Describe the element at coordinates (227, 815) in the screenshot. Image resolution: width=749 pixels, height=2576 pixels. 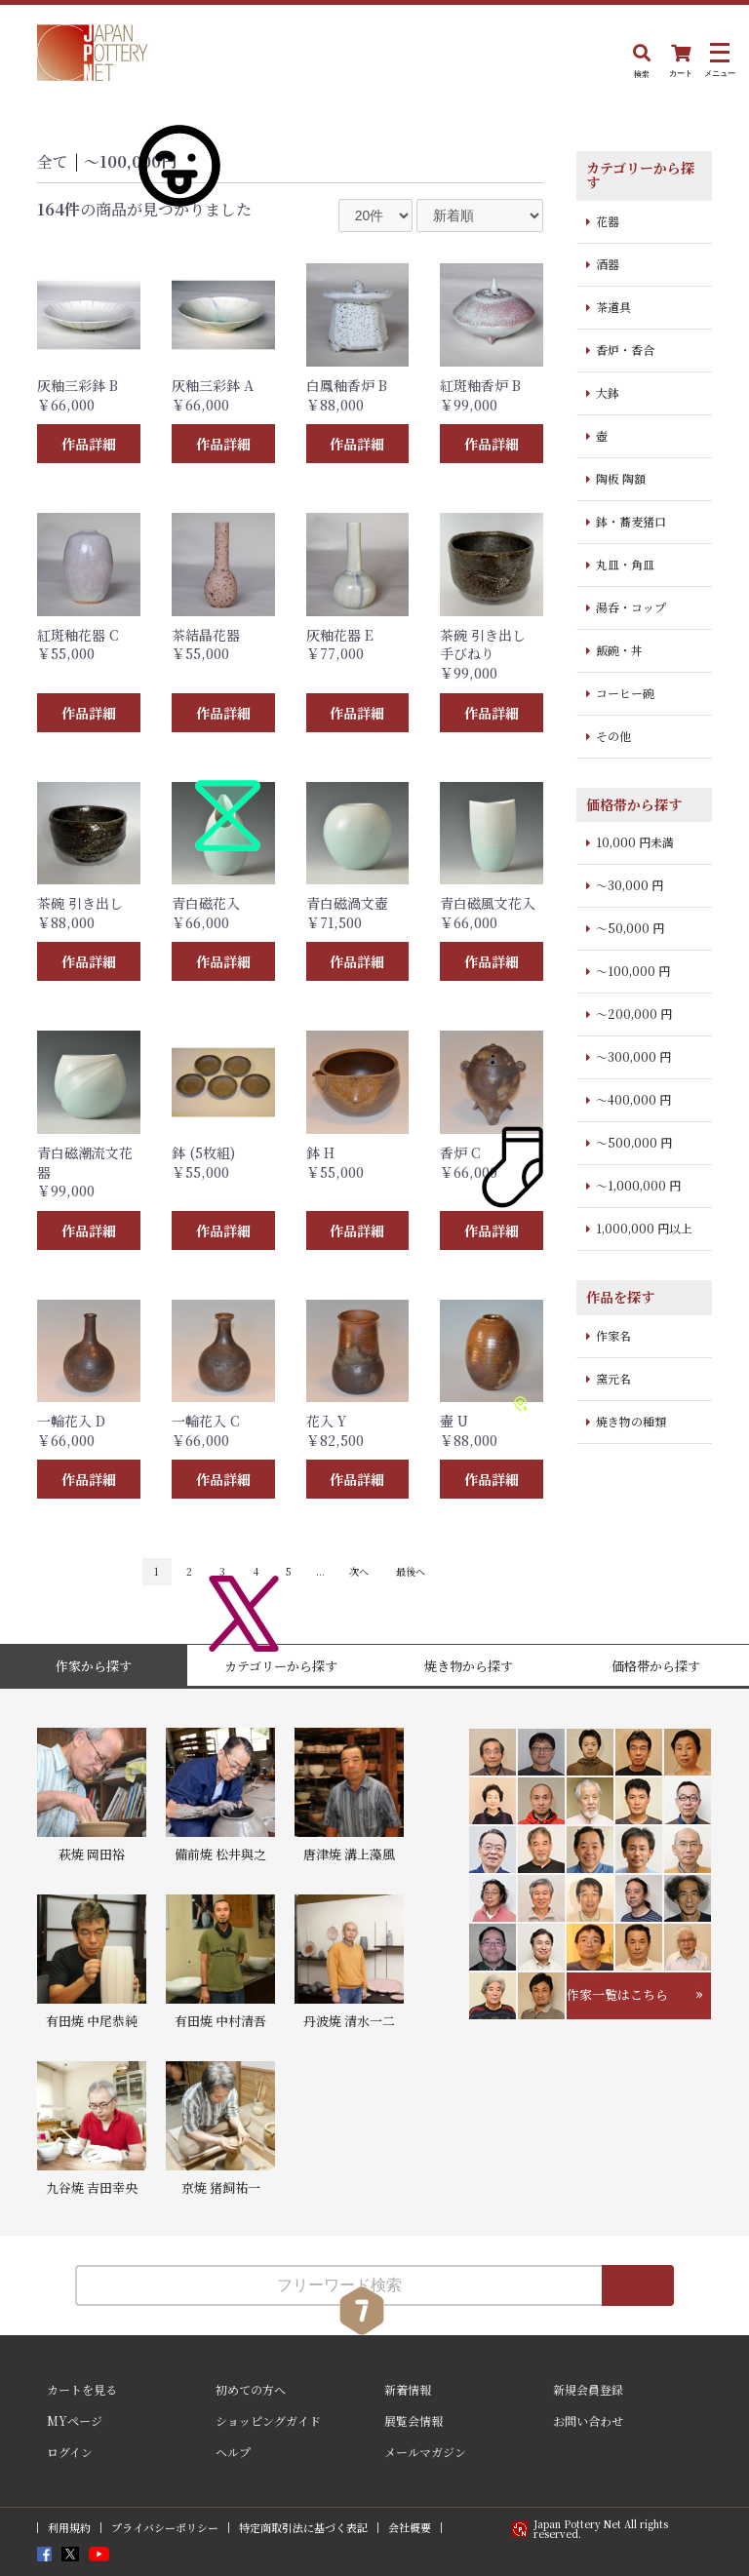
I see `indicates loading or processing in progress` at that location.